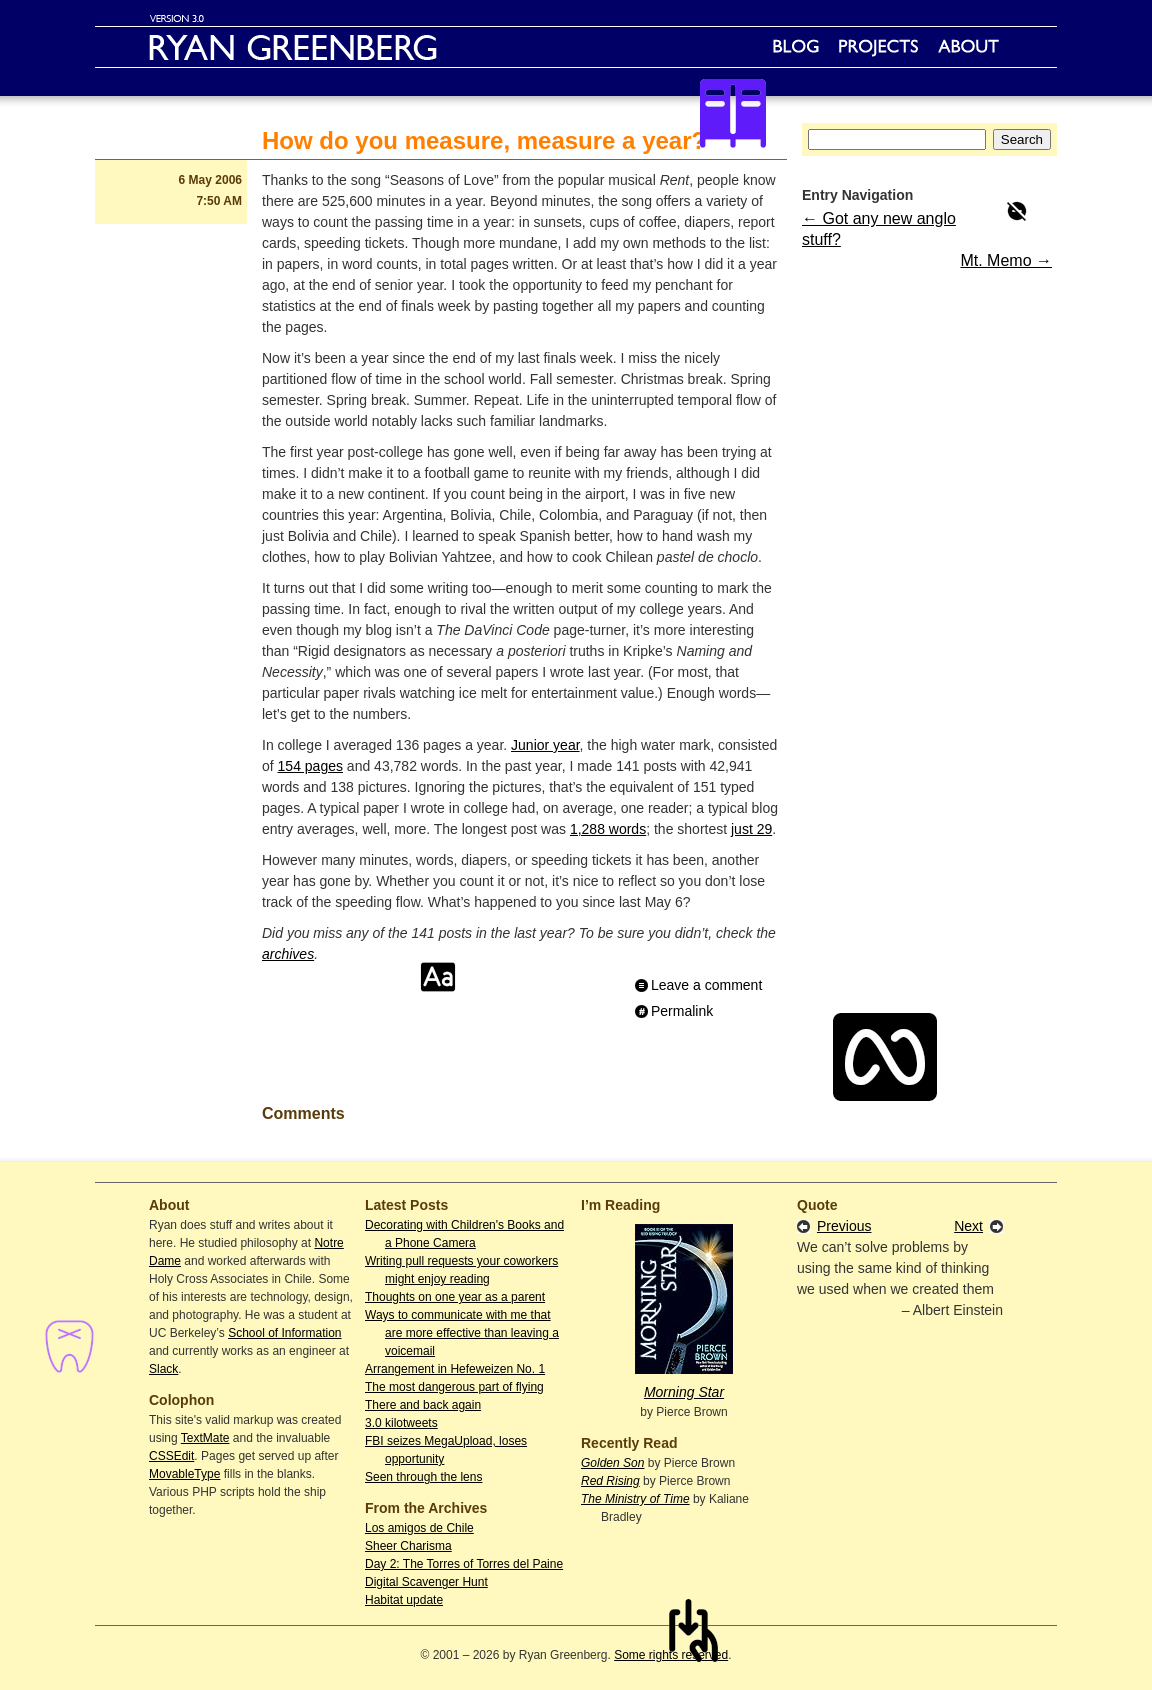  What do you see at coordinates (885, 1057) in the screenshot?
I see `meta company logo` at bounding box center [885, 1057].